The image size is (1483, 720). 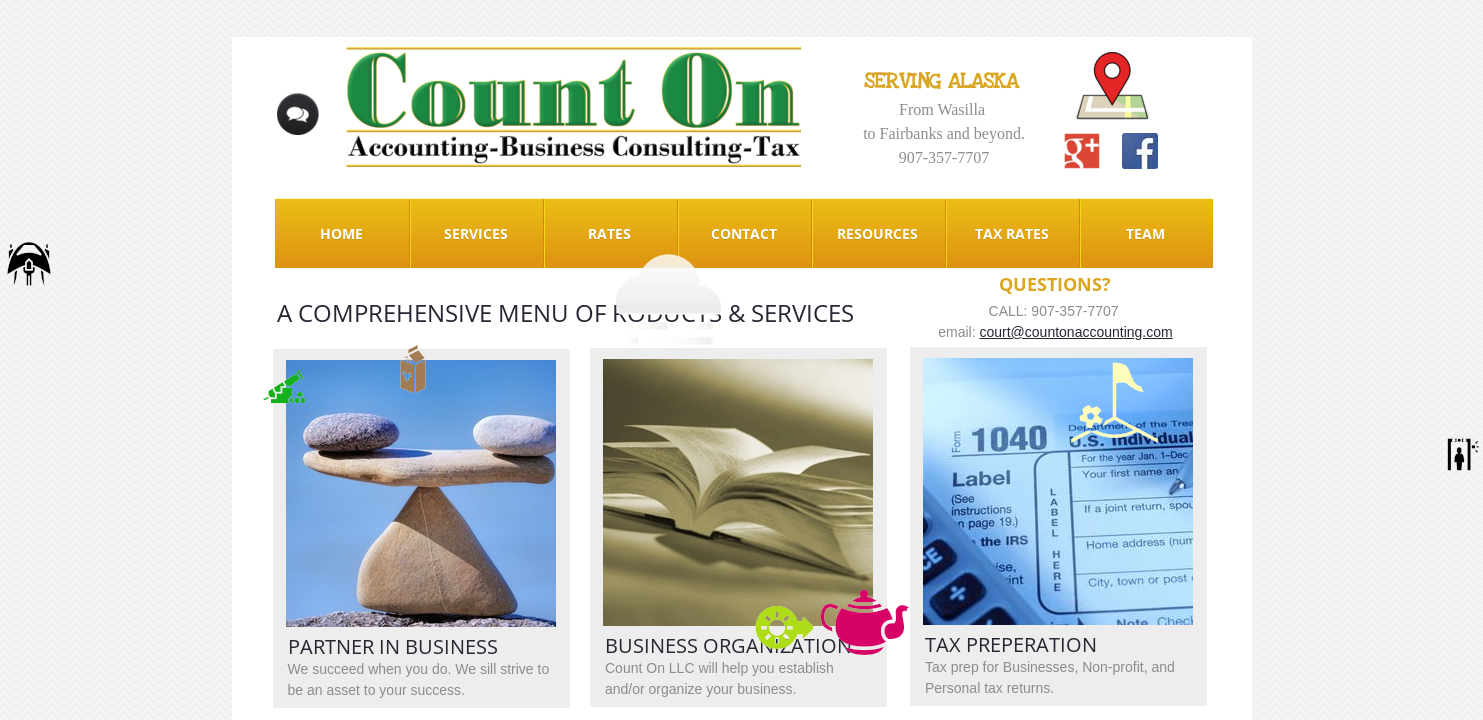 I want to click on select interceptor ship class, so click(x=29, y=264).